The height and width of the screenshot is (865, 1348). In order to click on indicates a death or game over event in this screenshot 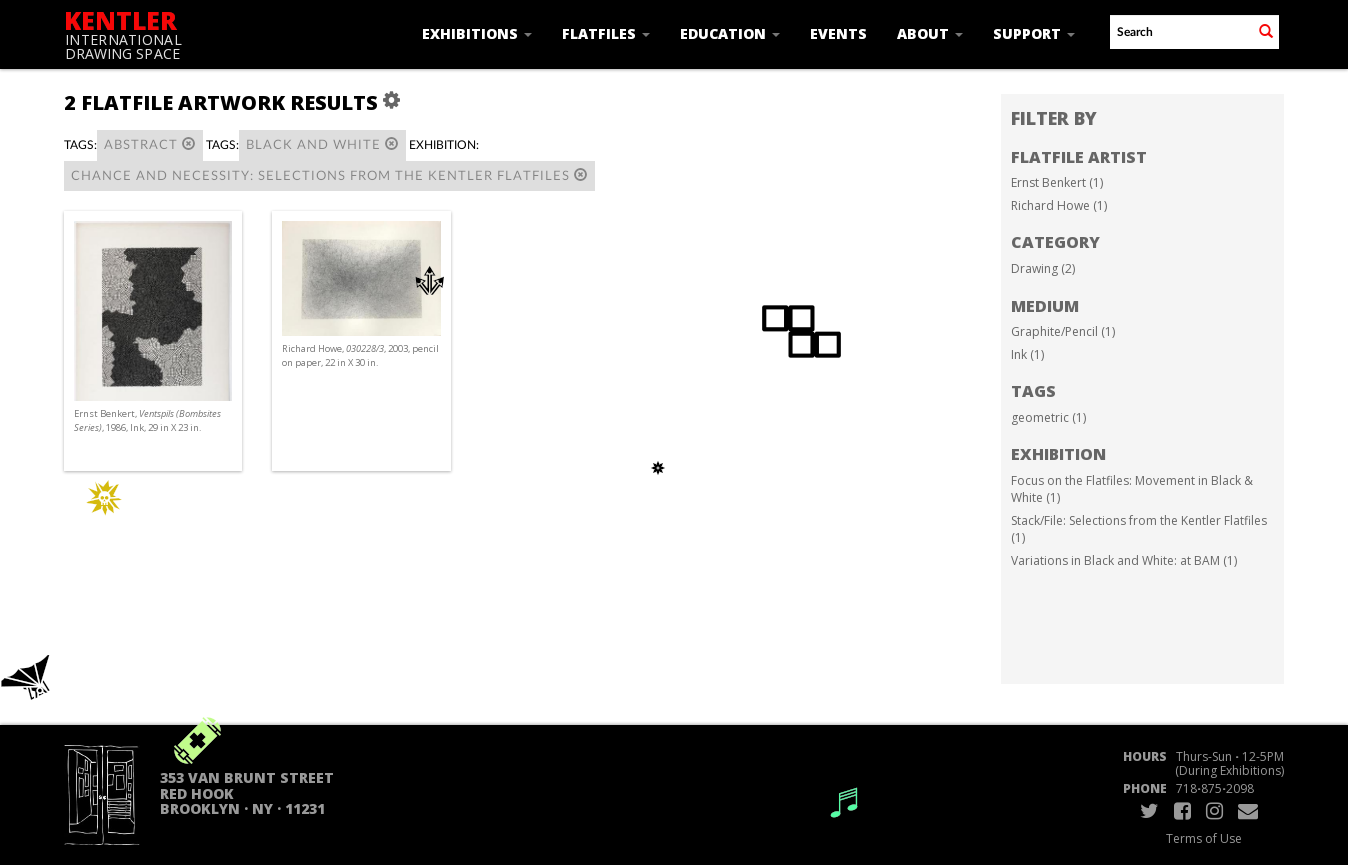, I will do `click(104, 498)`.